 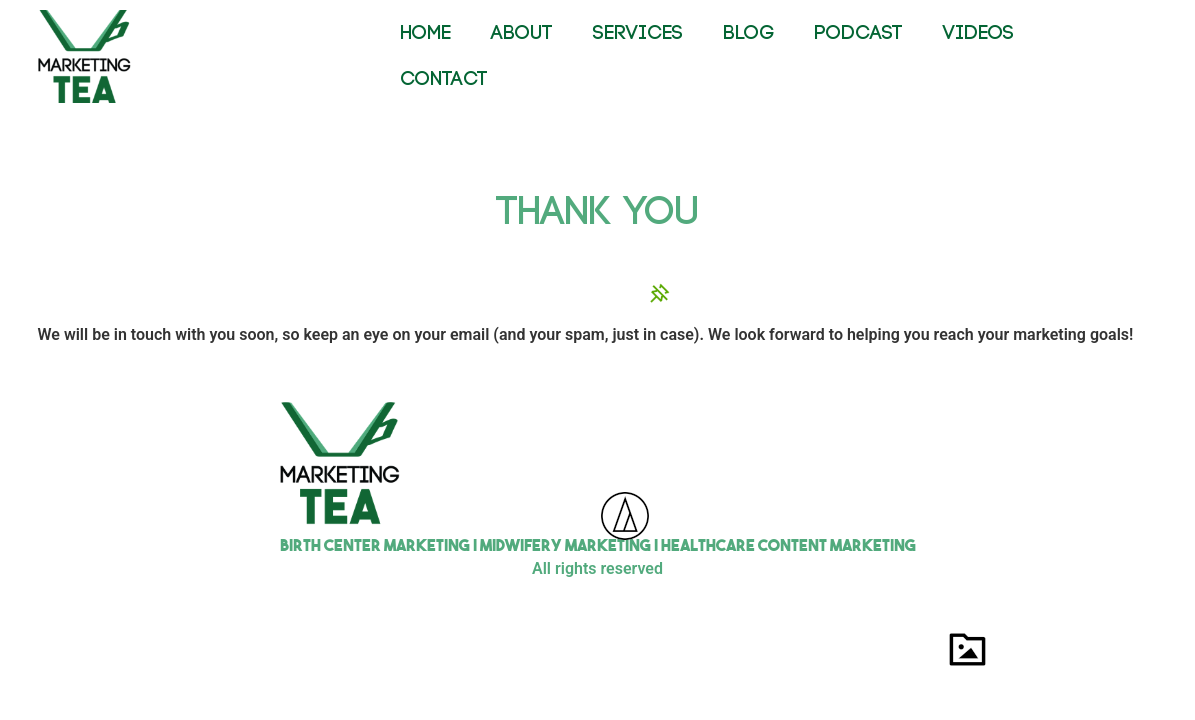 I want to click on open photo or image folder, so click(x=967, y=649).